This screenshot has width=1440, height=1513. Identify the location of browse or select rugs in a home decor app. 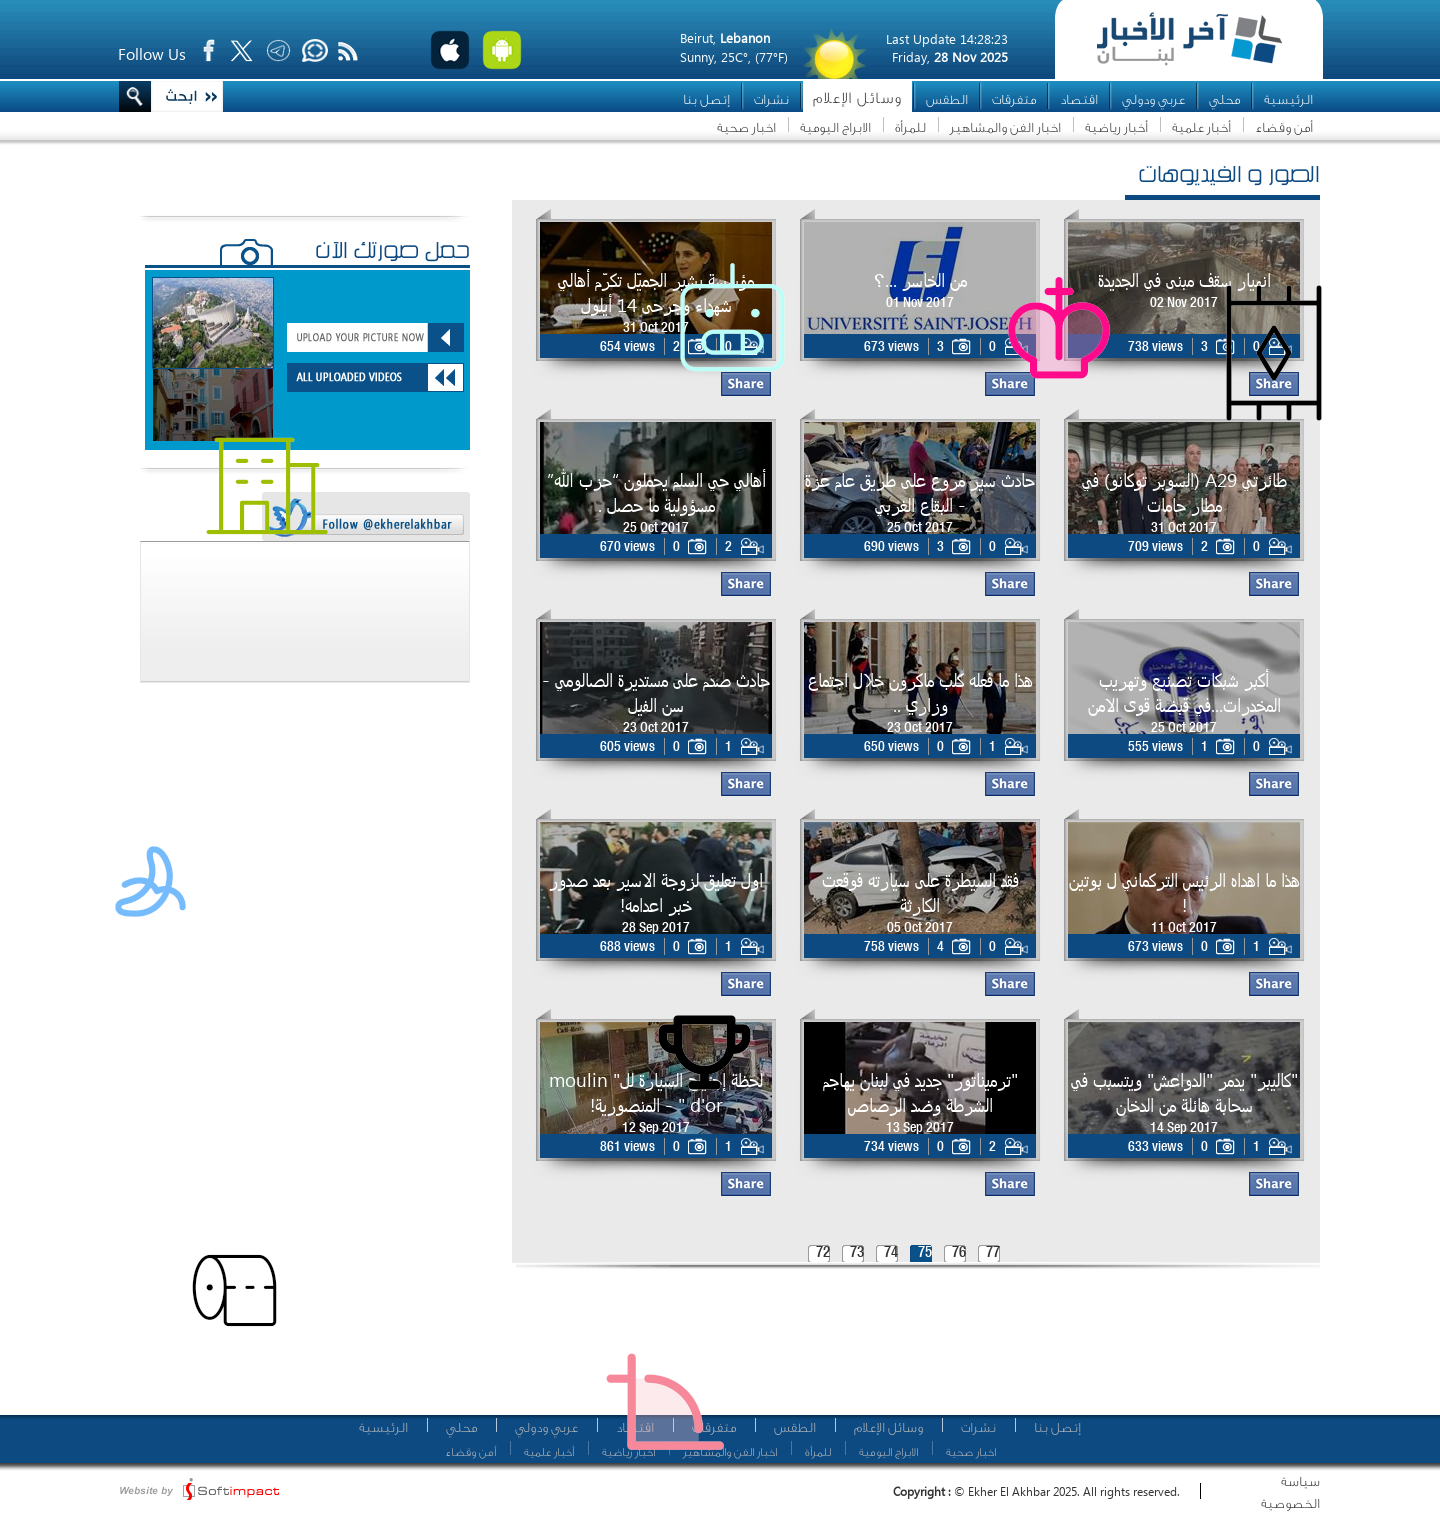
(1274, 353).